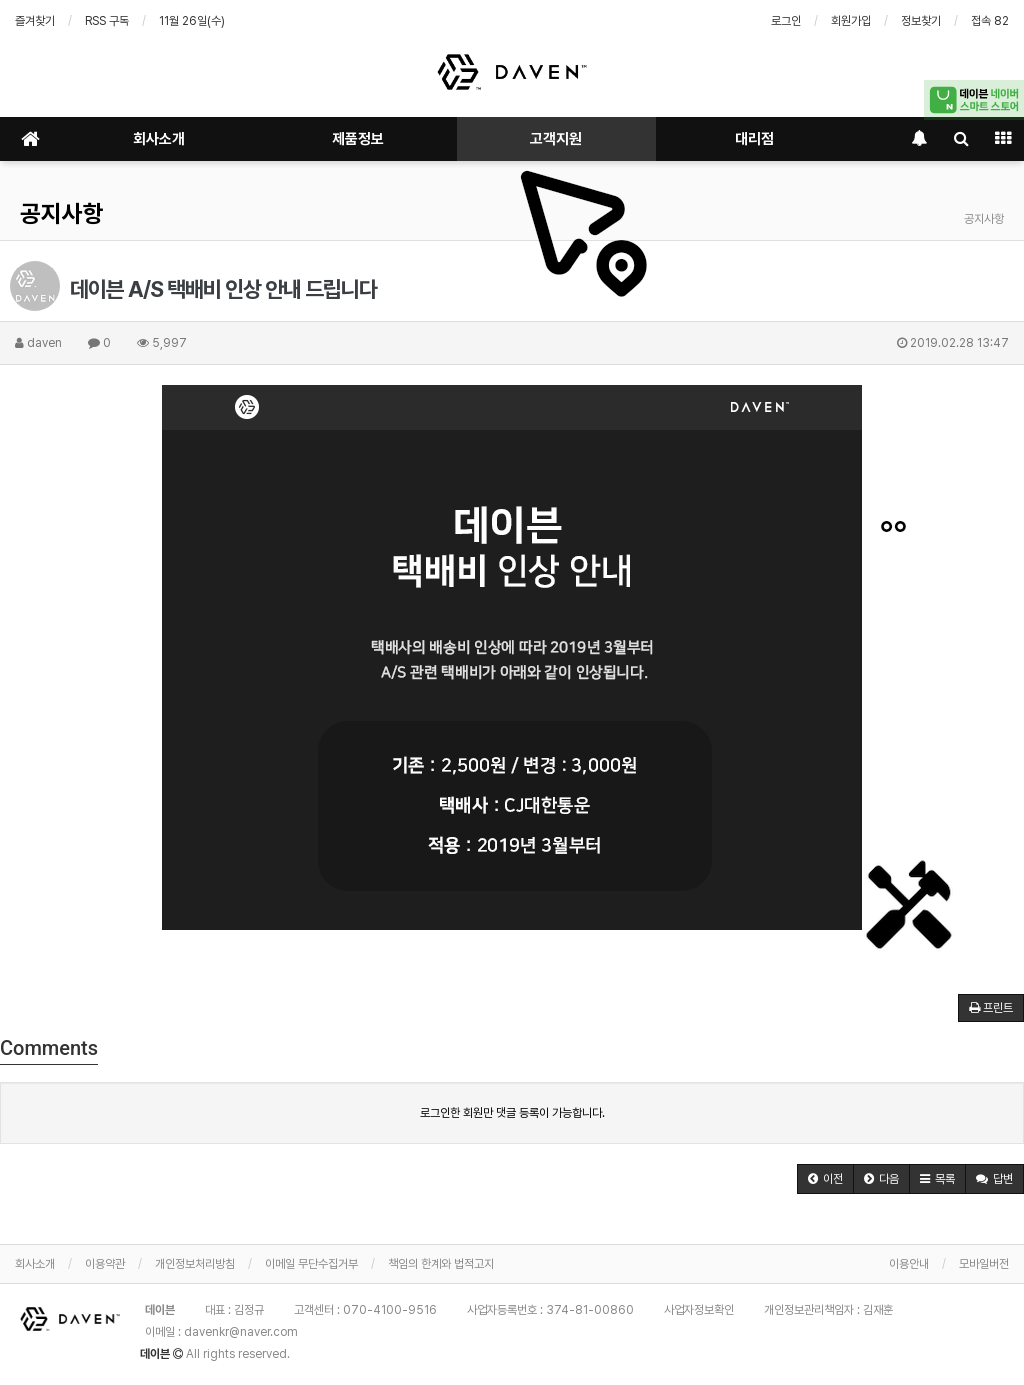 The image size is (1024, 1385). What do you see at coordinates (577, 227) in the screenshot?
I see `pin cursor location on map` at bounding box center [577, 227].